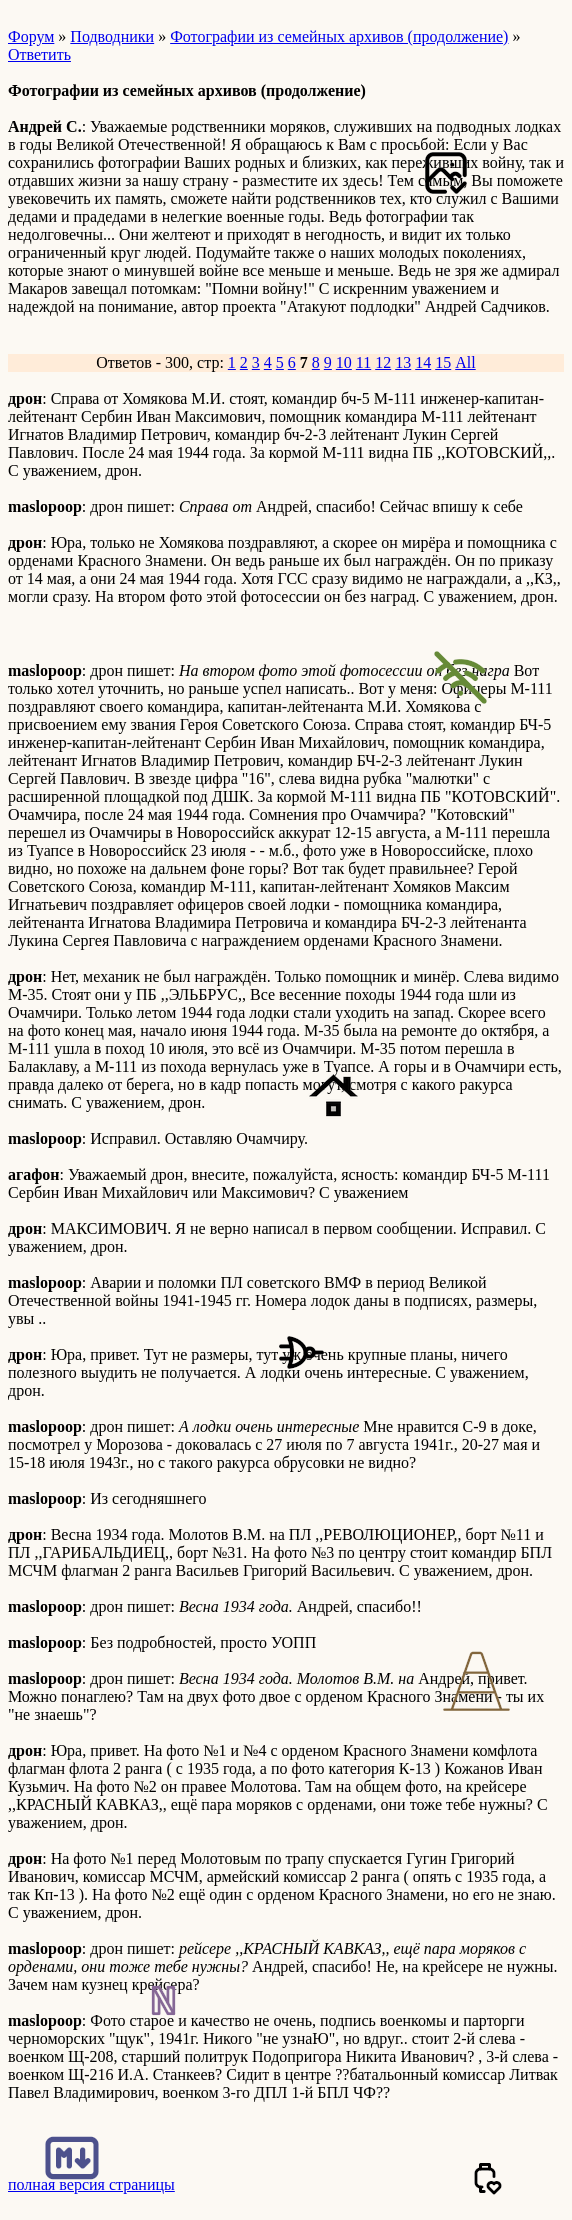 This screenshot has width=572, height=2220. Describe the element at coordinates (333, 1096) in the screenshot. I see `access home or housing services` at that location.